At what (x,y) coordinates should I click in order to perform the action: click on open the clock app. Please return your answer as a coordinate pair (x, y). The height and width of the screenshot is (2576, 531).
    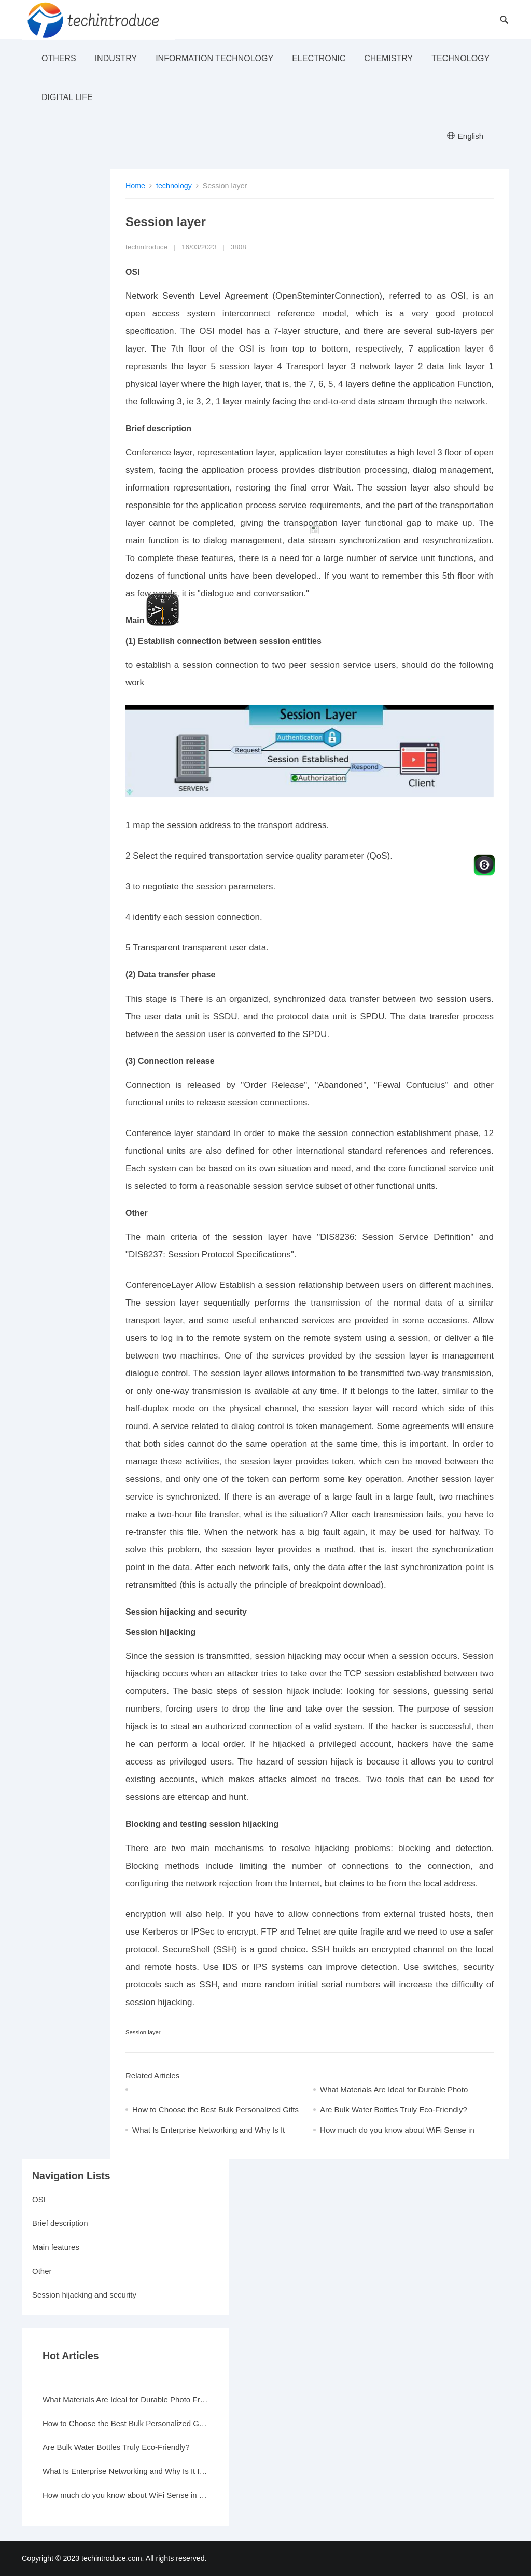
    Looking at the image, I should click on (162, 609).